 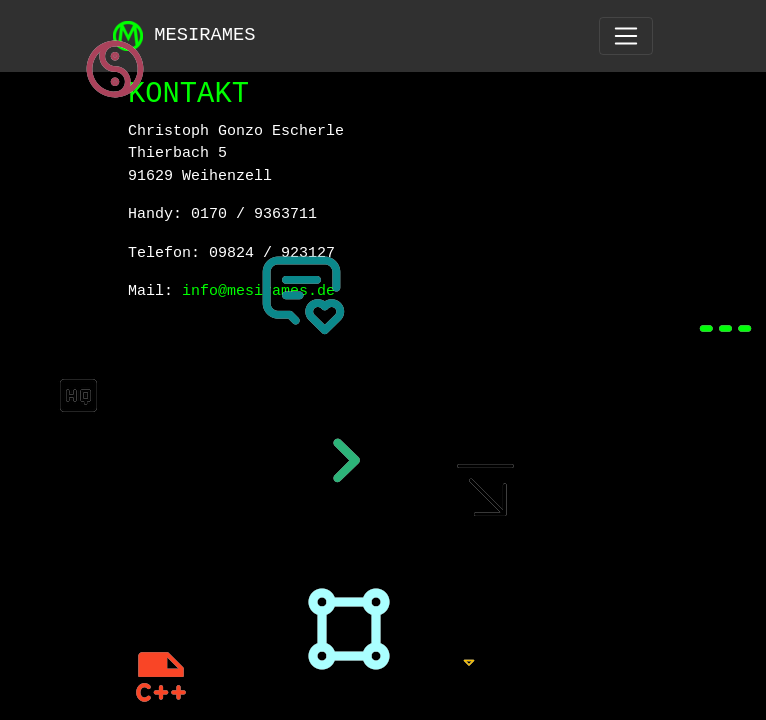 I want to click on toggle balance or harmony mode, so click(x=115, y=69).